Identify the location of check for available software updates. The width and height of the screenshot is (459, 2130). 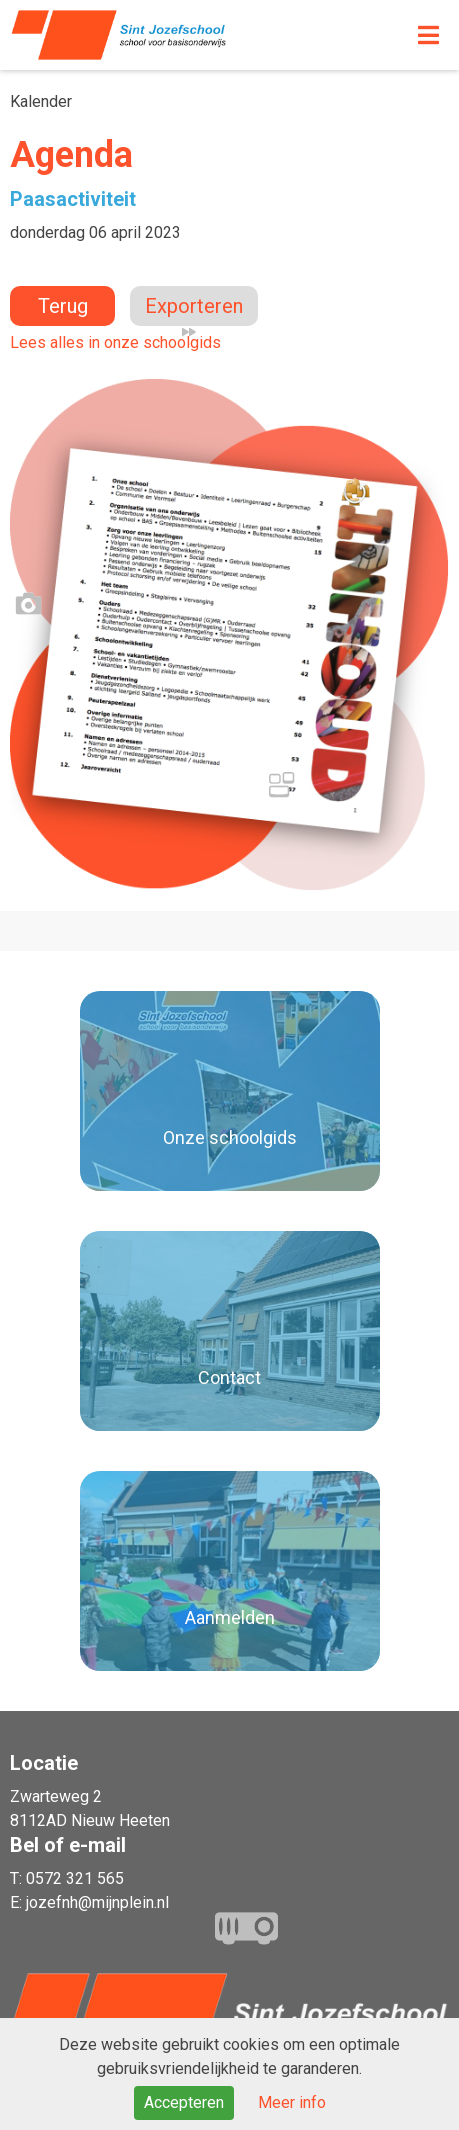
(355, 490).